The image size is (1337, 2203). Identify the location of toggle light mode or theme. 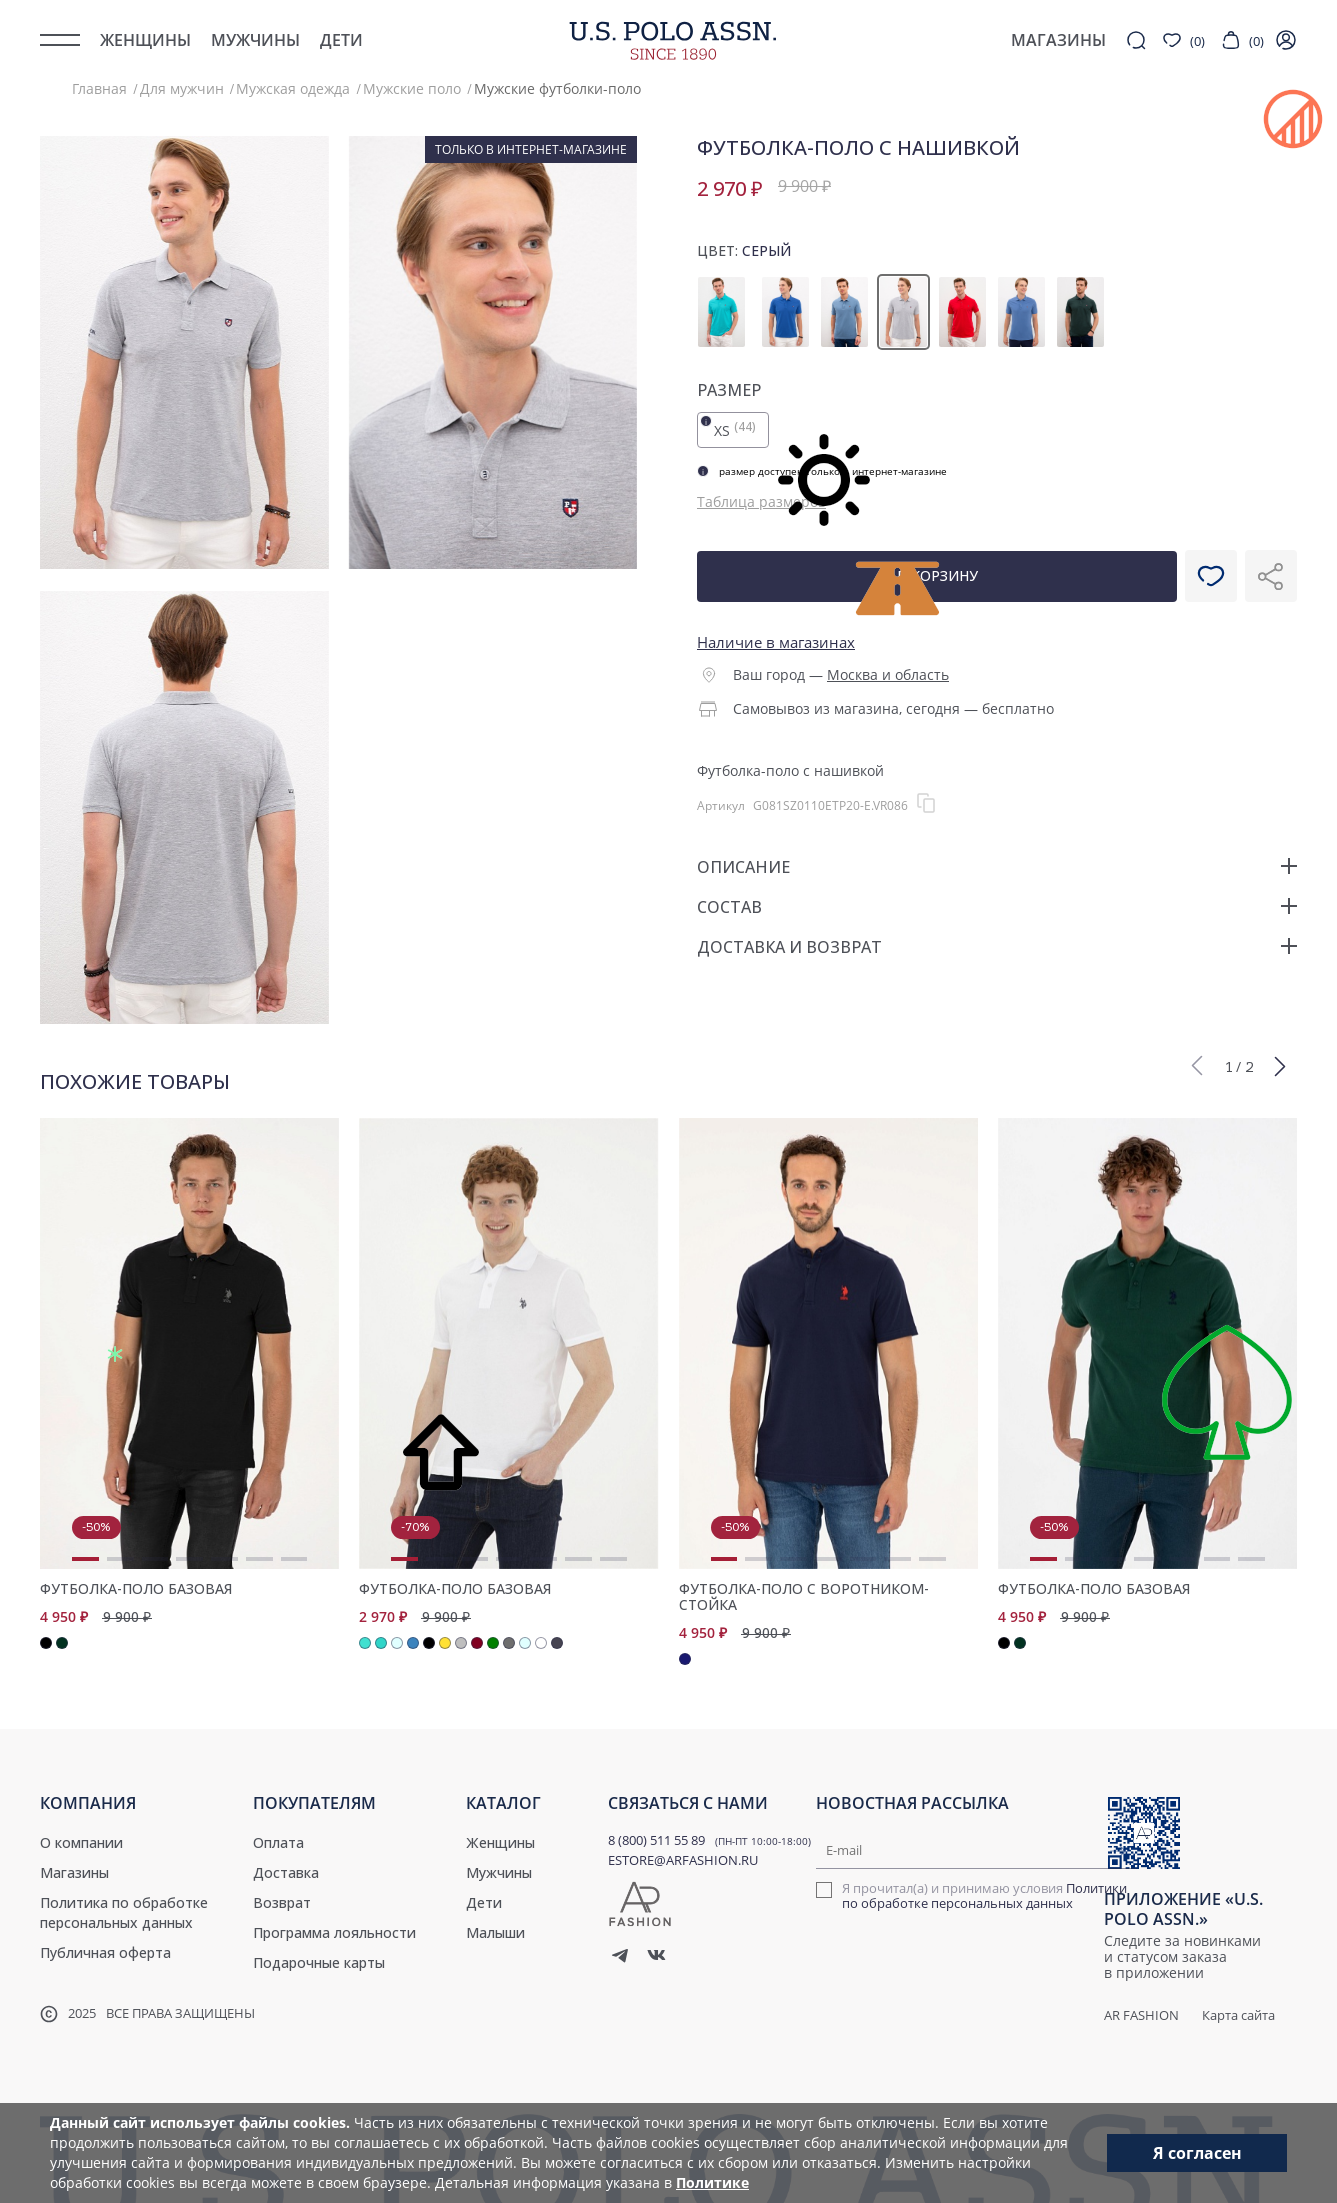
(824, 480).